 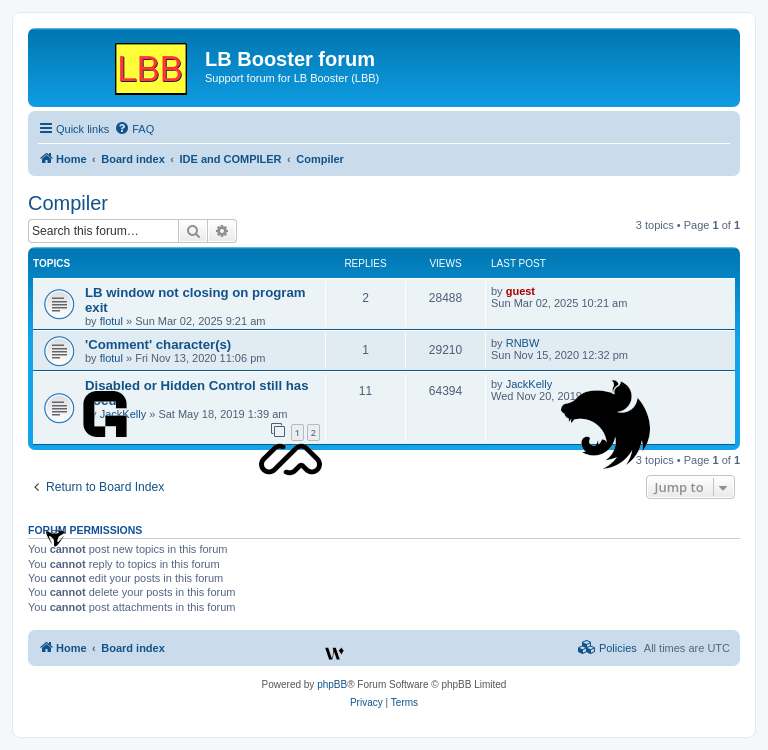 I want to click on open the Wish shopping app, so click(x=334, y=653).